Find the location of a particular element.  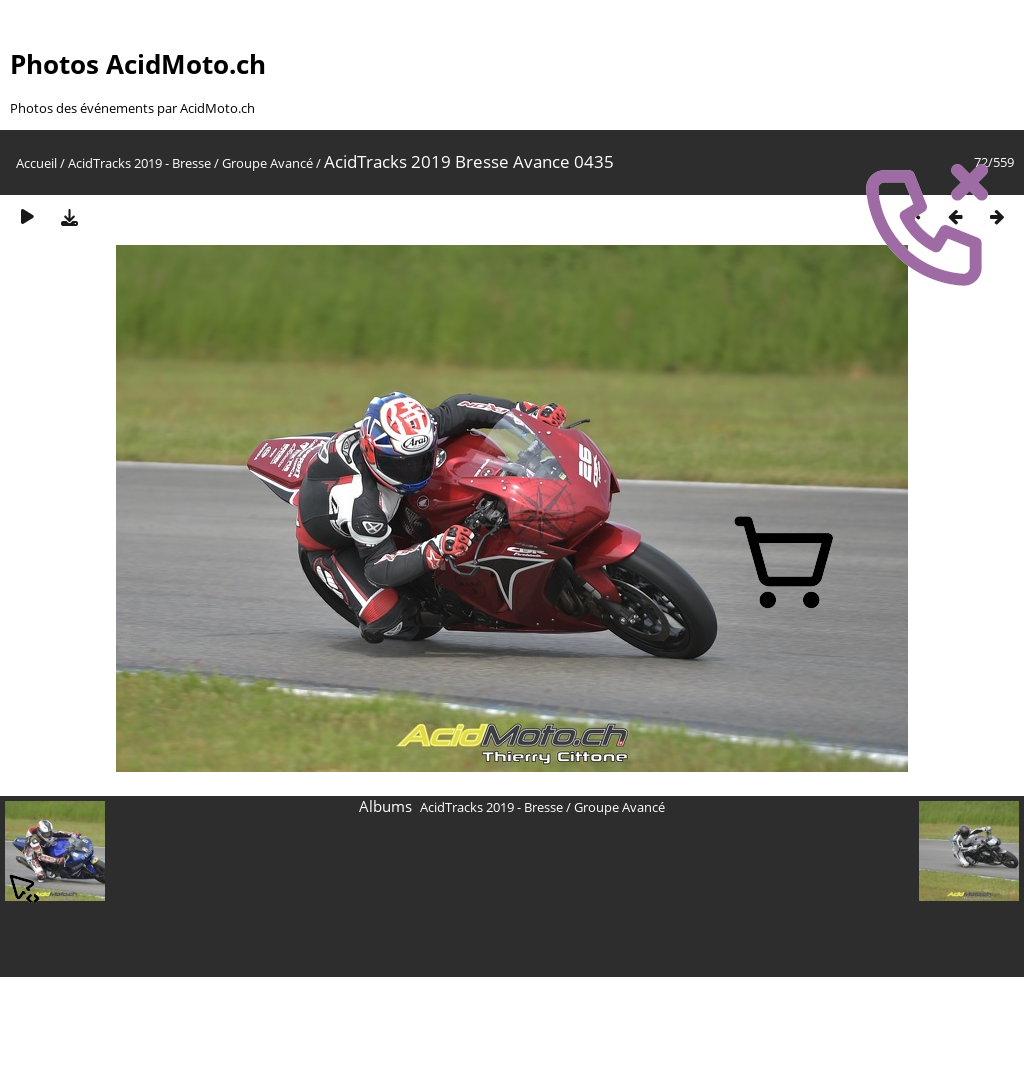

end the current phone call is located at coordinates (927, 225).